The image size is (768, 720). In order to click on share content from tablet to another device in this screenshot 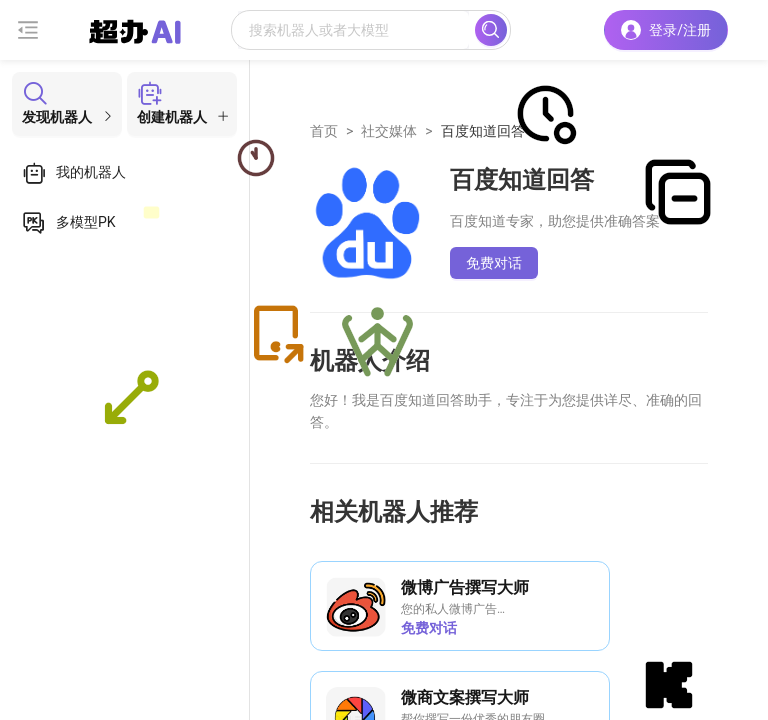, I will do `click(276, 333)`.